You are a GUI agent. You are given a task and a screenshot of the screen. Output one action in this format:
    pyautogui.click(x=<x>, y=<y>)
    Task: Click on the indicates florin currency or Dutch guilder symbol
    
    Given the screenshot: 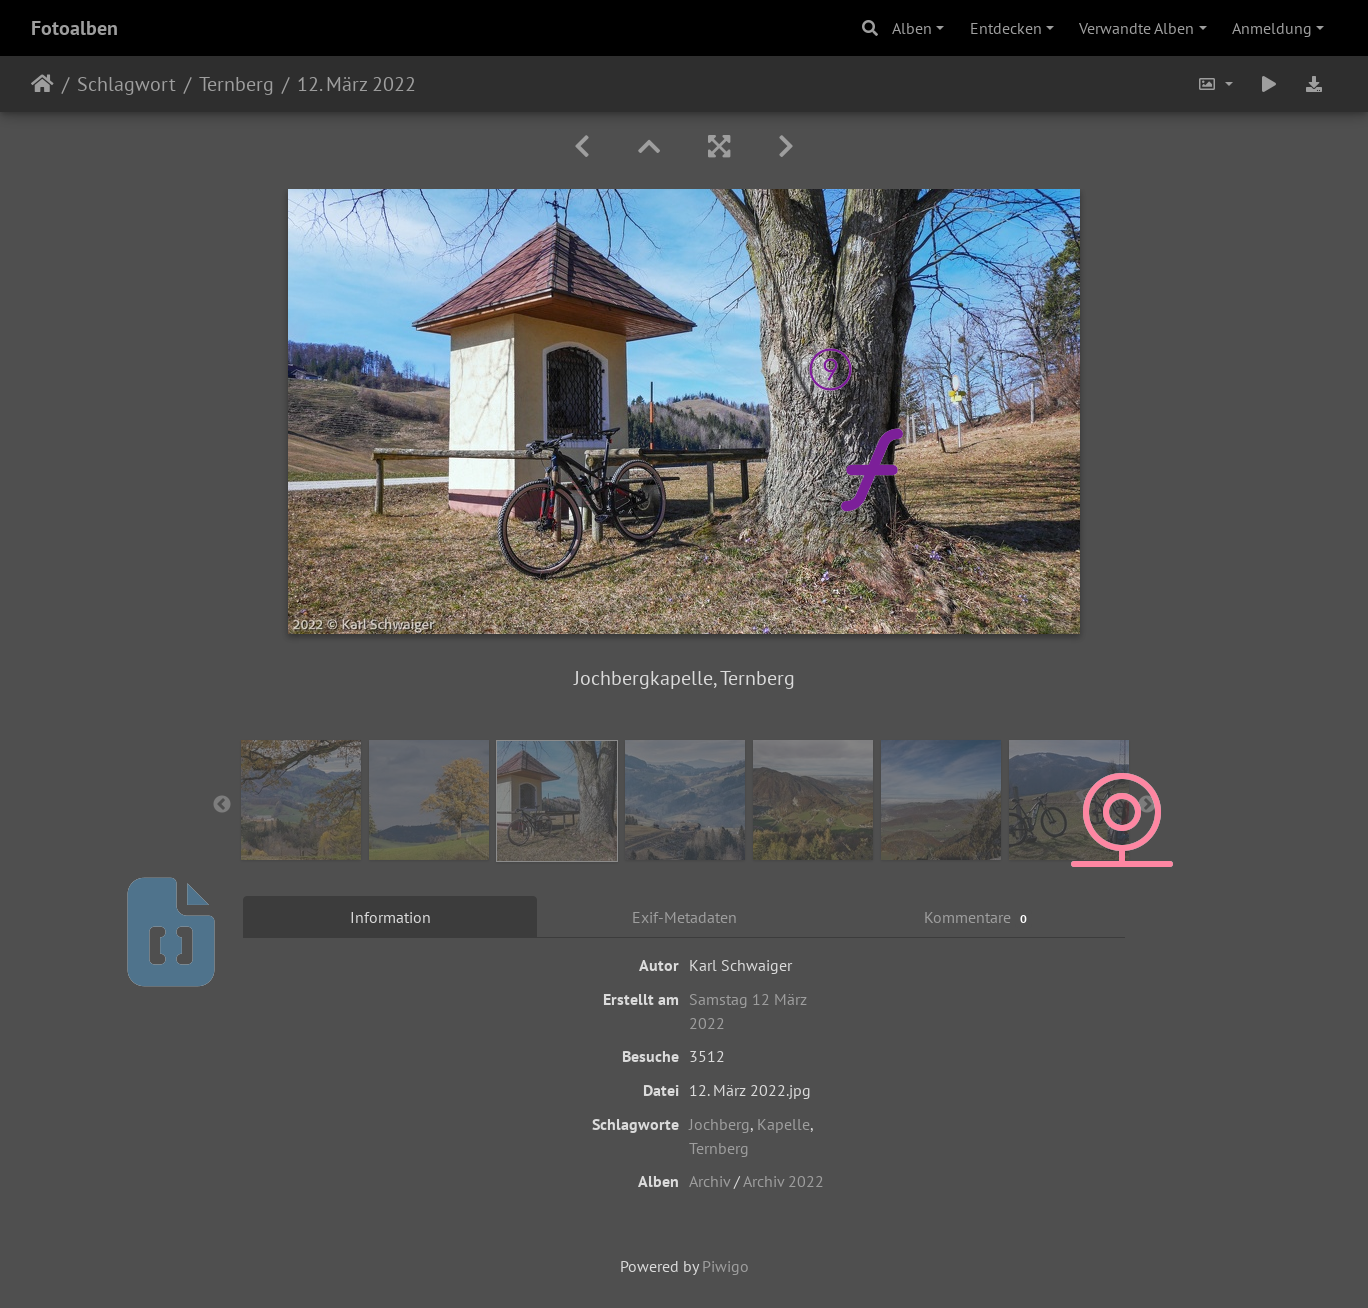 What is the action you would take?
    pyautogui.click(x=872, y=470)
    